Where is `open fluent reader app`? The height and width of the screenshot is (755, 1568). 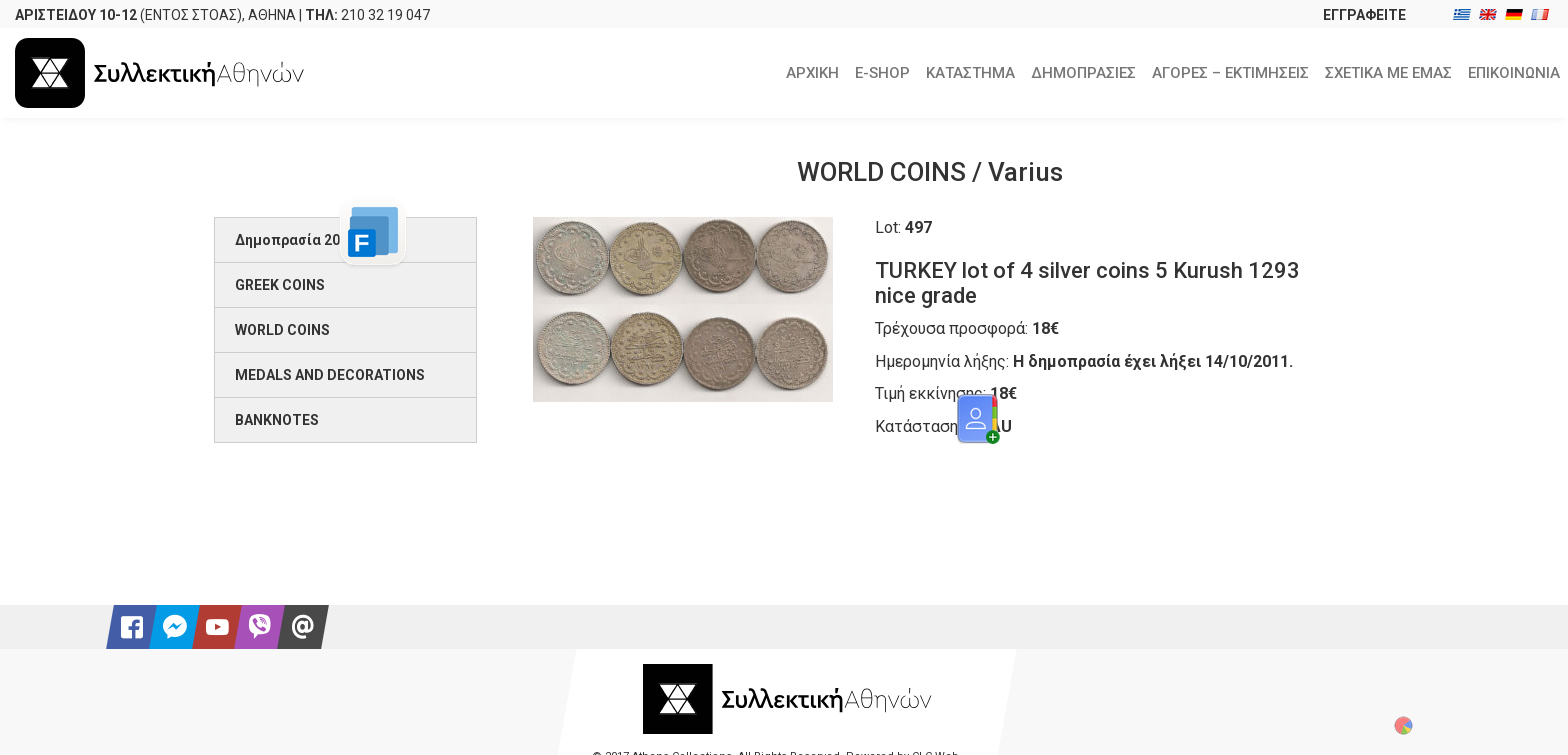
open fluent reader app is located at coordinates (373, 232).